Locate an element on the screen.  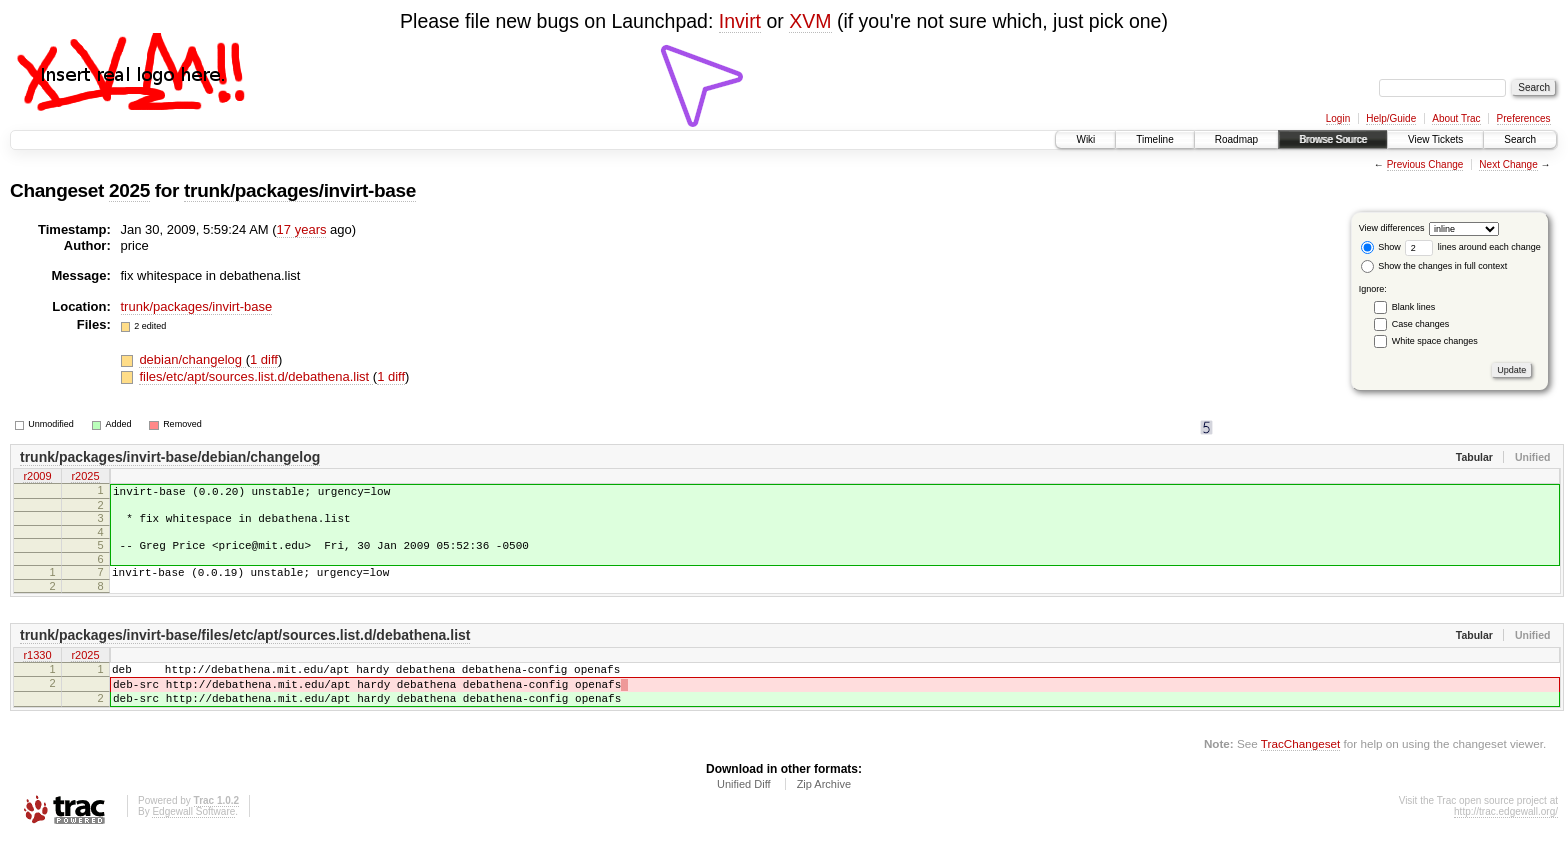
tap to navigate to a destination is located at coordinates (695, 79).